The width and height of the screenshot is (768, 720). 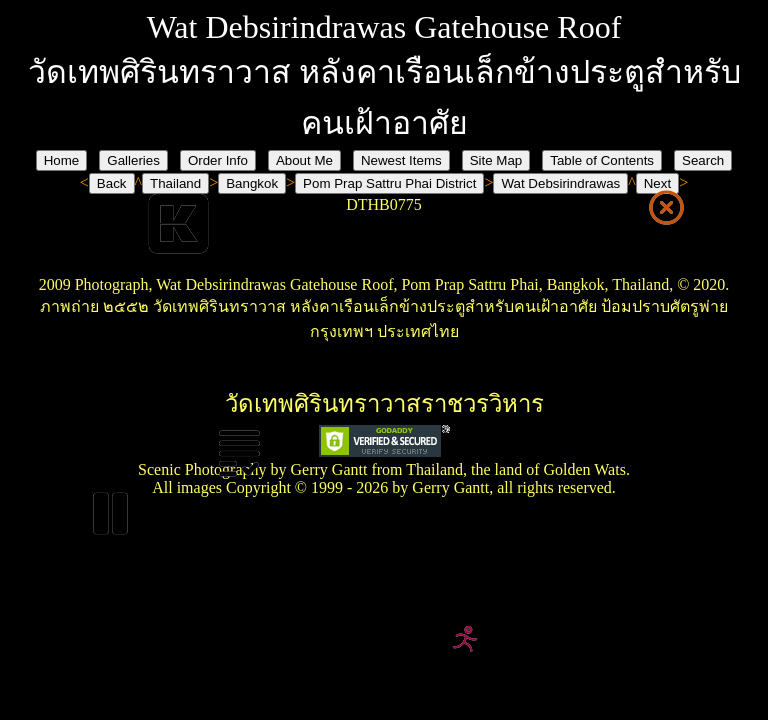 What do you see at coordinates (239, 453) in the screenshot?
I see `view grading or assessment results` at bounding box center [239, 453].